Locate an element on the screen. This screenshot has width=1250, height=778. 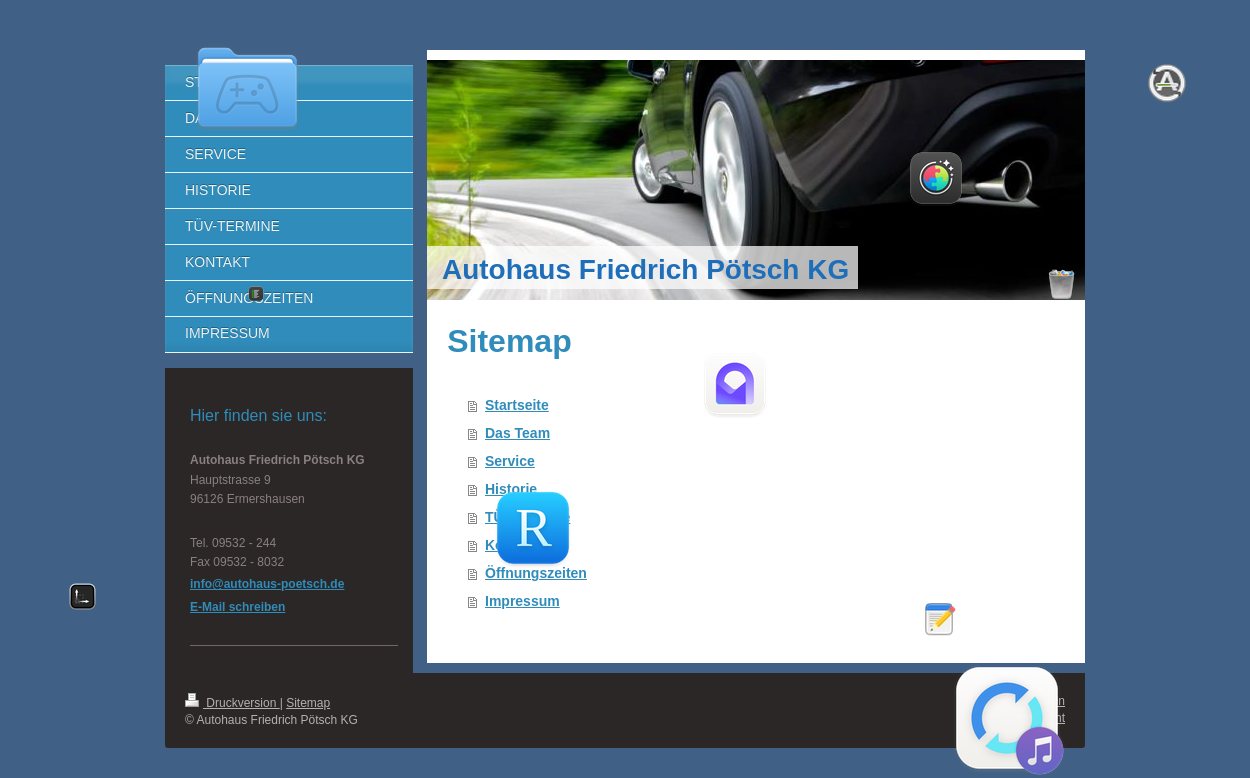
access startup disk and boot preferences is located at coordinates (256, 294).